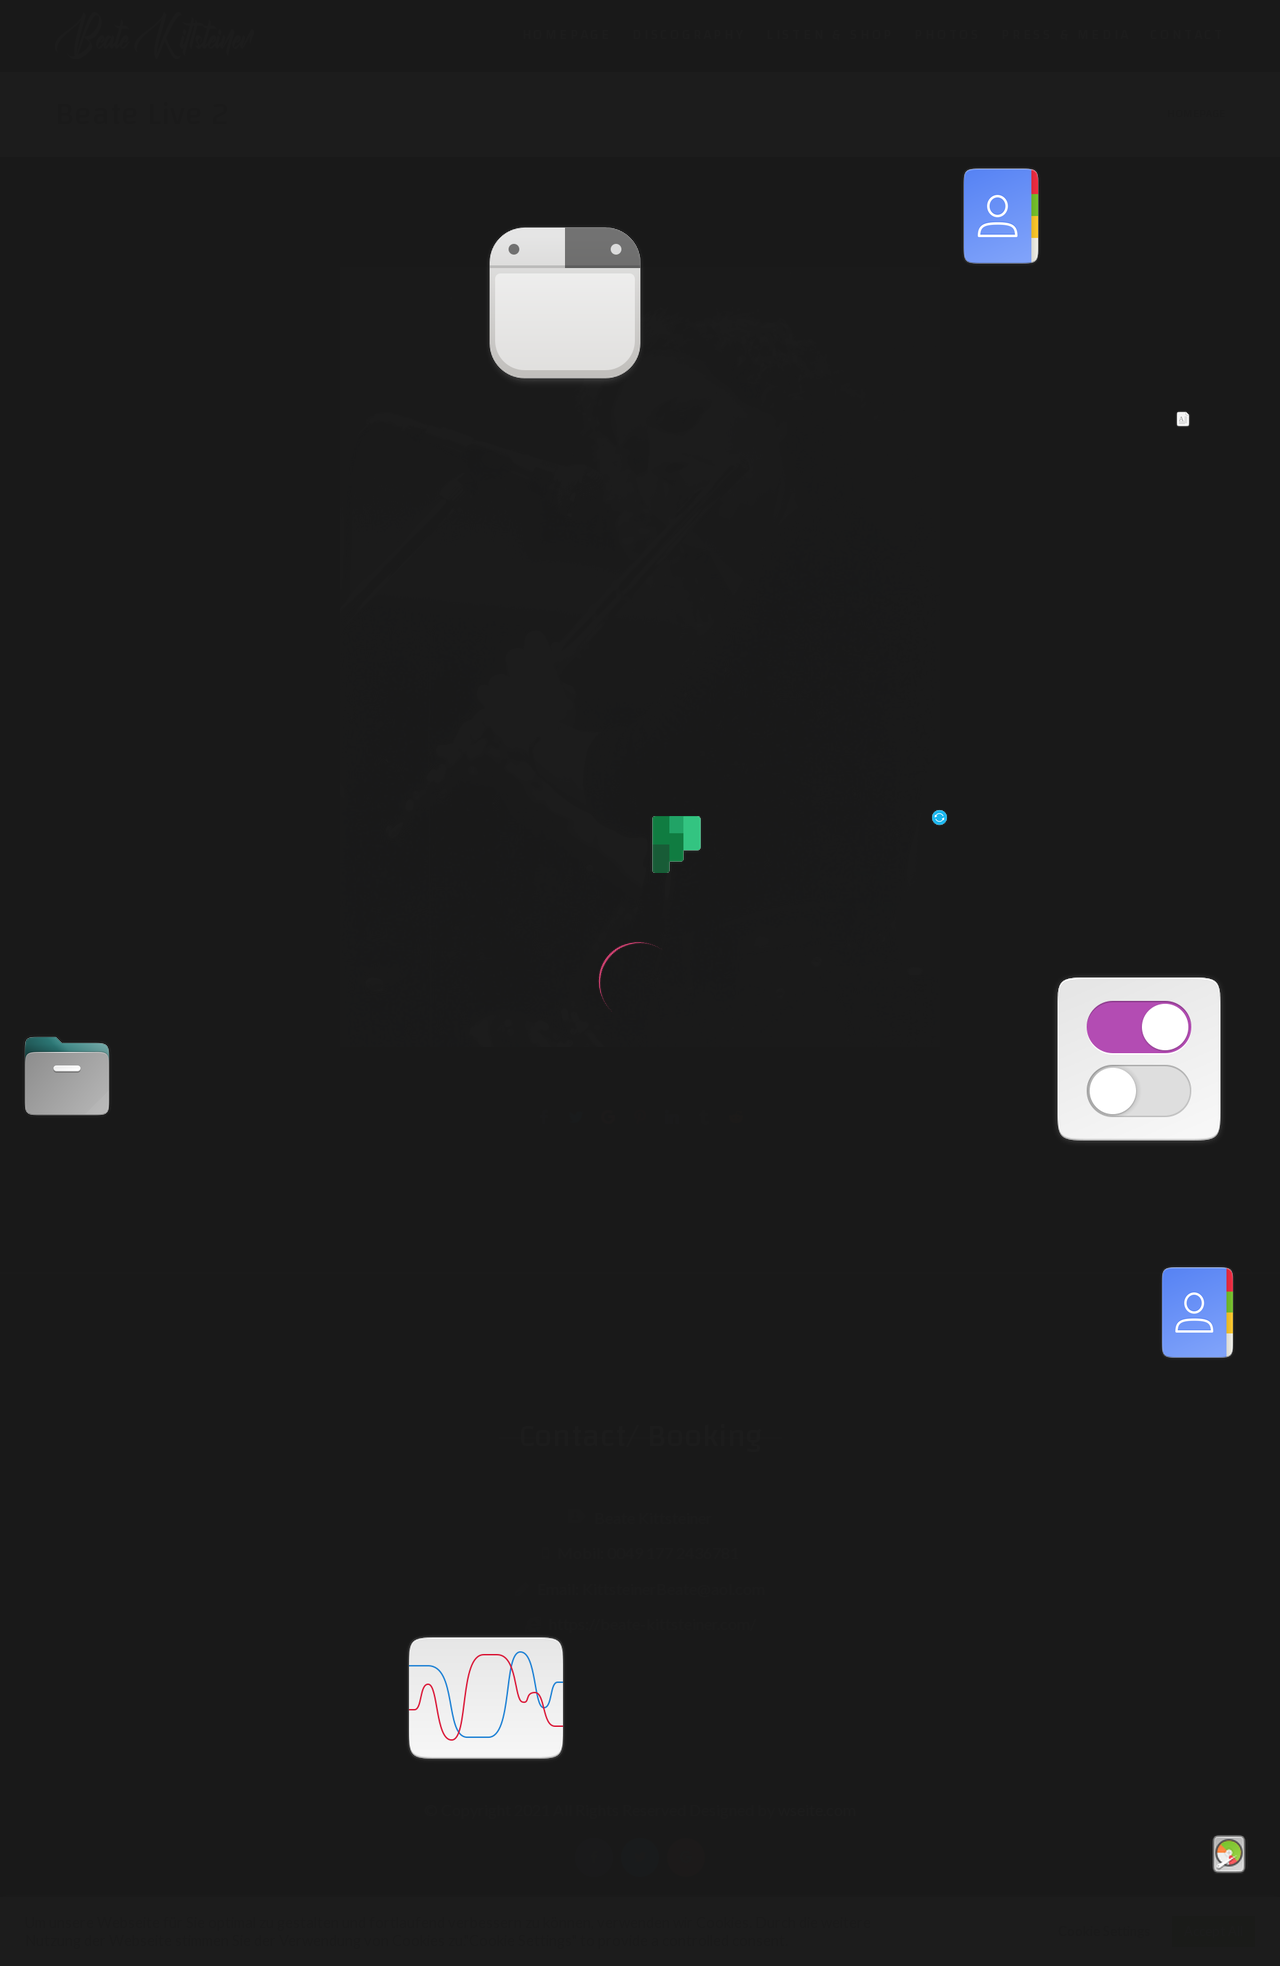  What do you see at coordinates (565, 303) in the screenshot?
I see `customize window decoration settings` at bounding box center [565, 303].